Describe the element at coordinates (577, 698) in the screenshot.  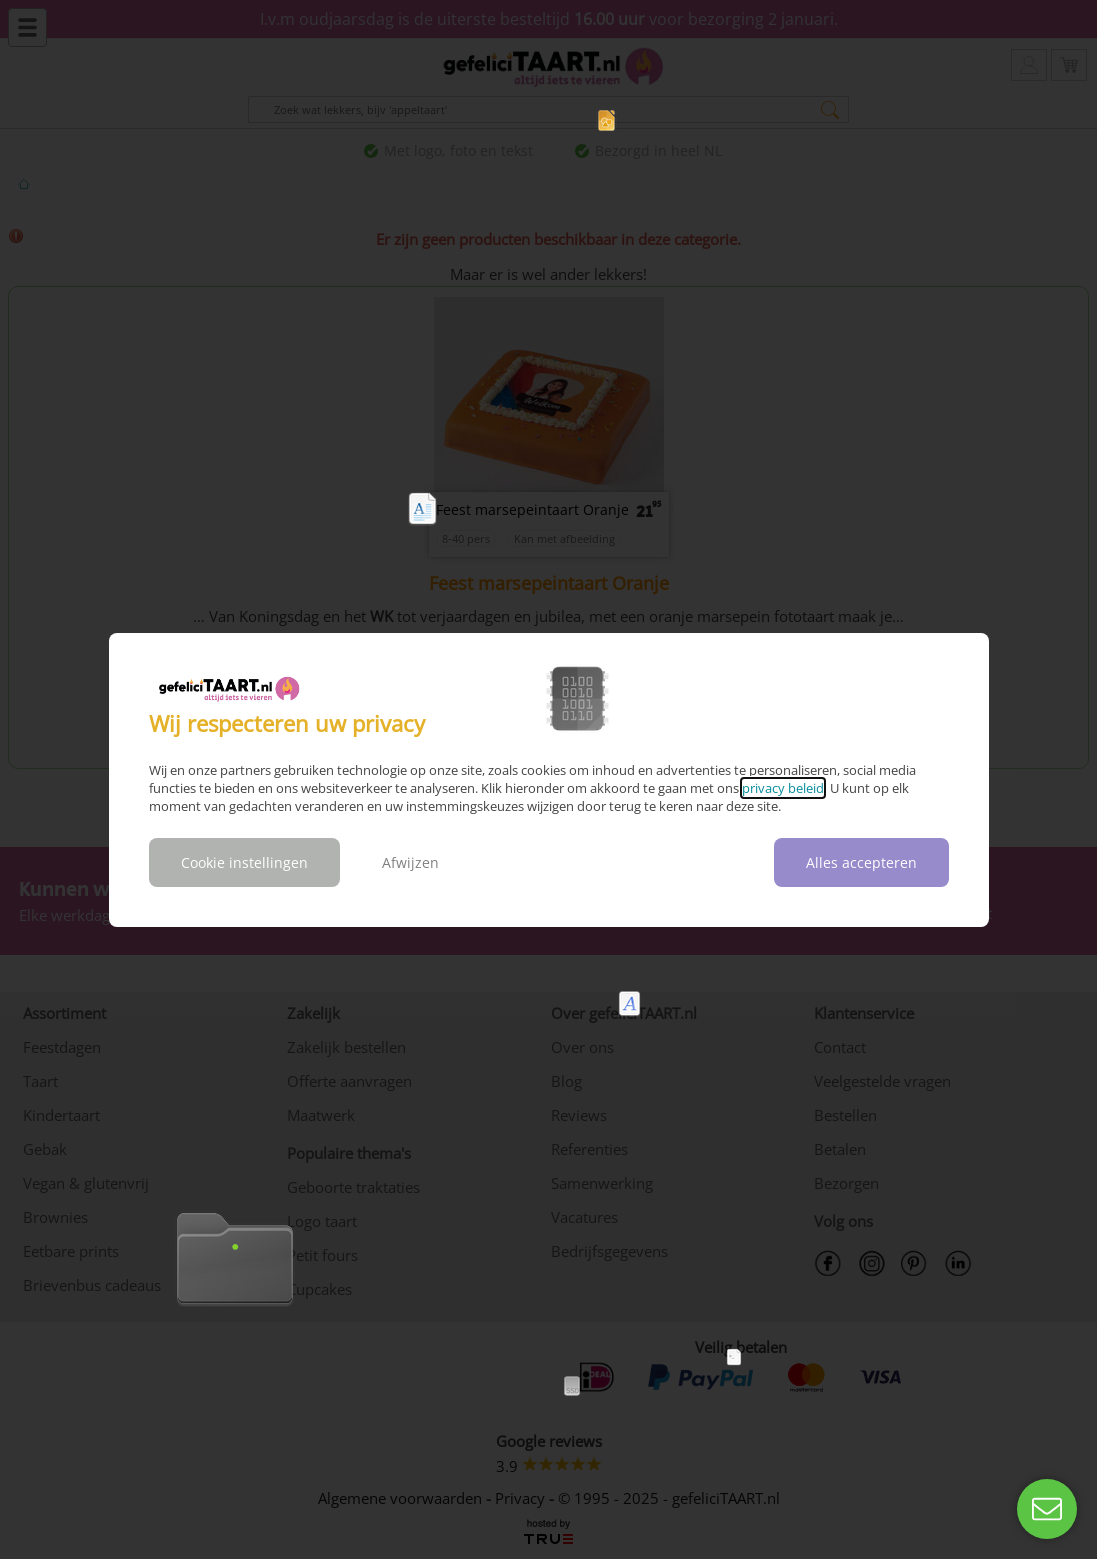
I see `firmware file type indicator` at that location.